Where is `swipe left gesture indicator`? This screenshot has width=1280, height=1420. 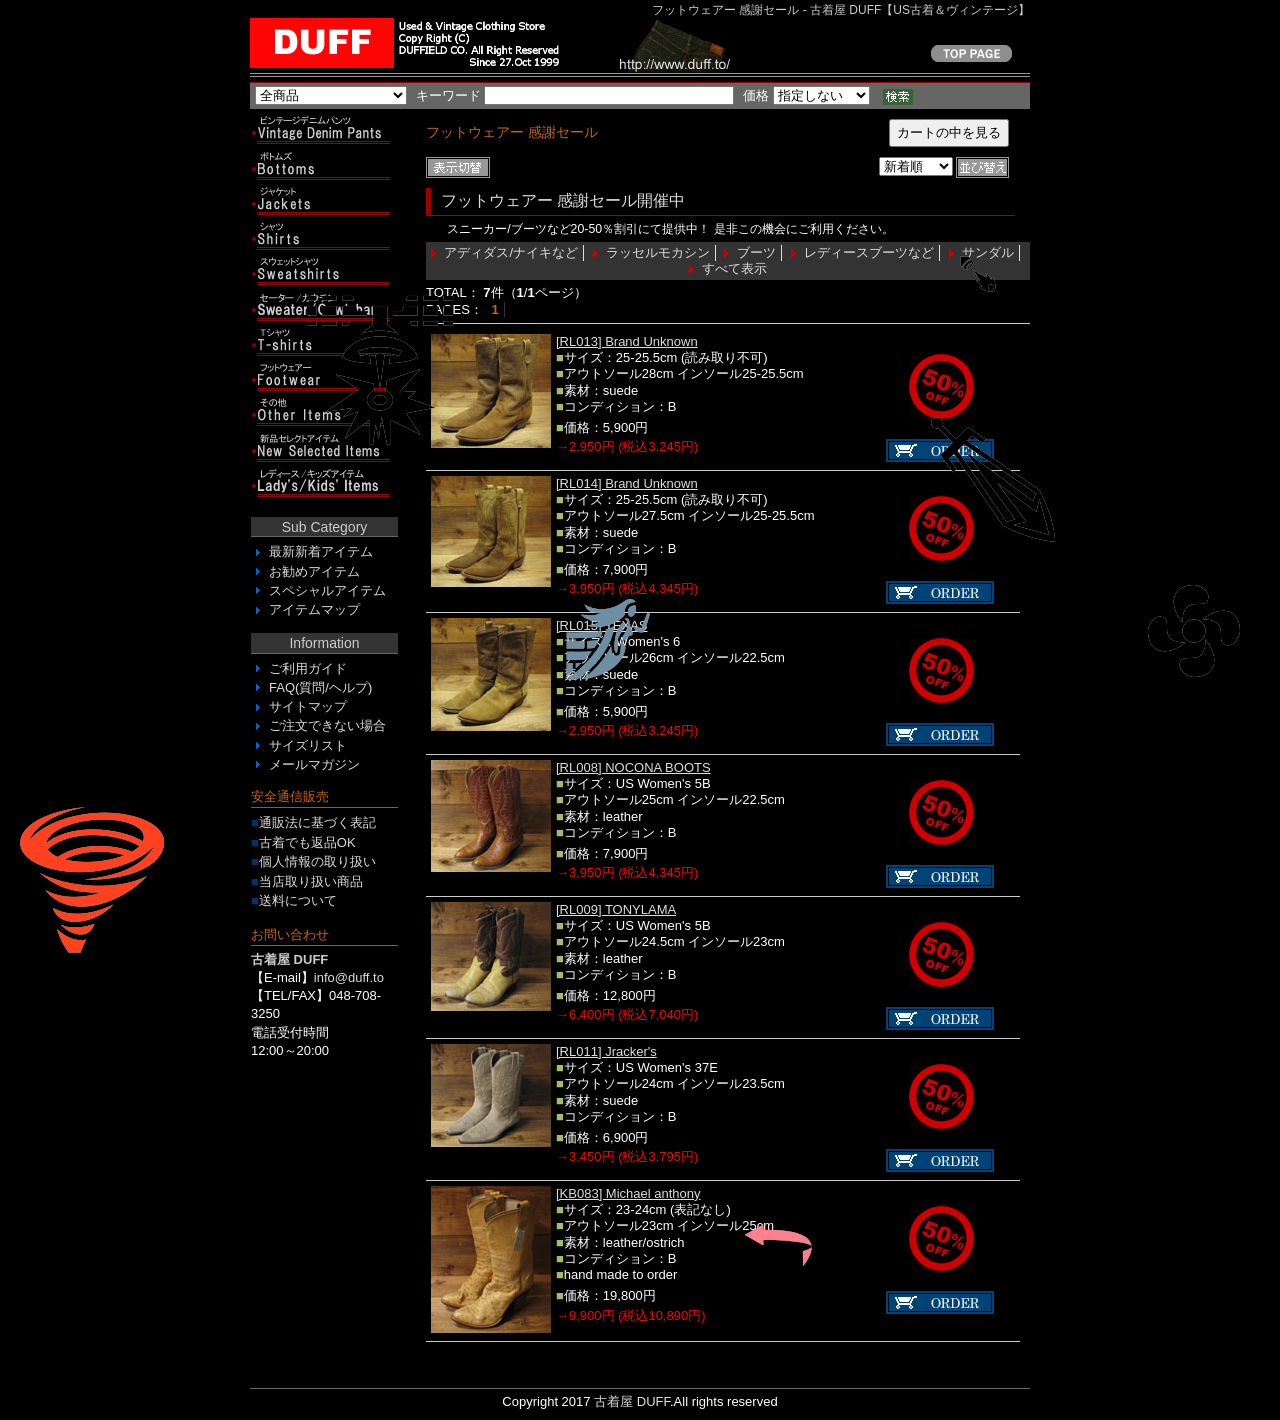
swipe left gesture indicator is located at coordinates (777, 1243).